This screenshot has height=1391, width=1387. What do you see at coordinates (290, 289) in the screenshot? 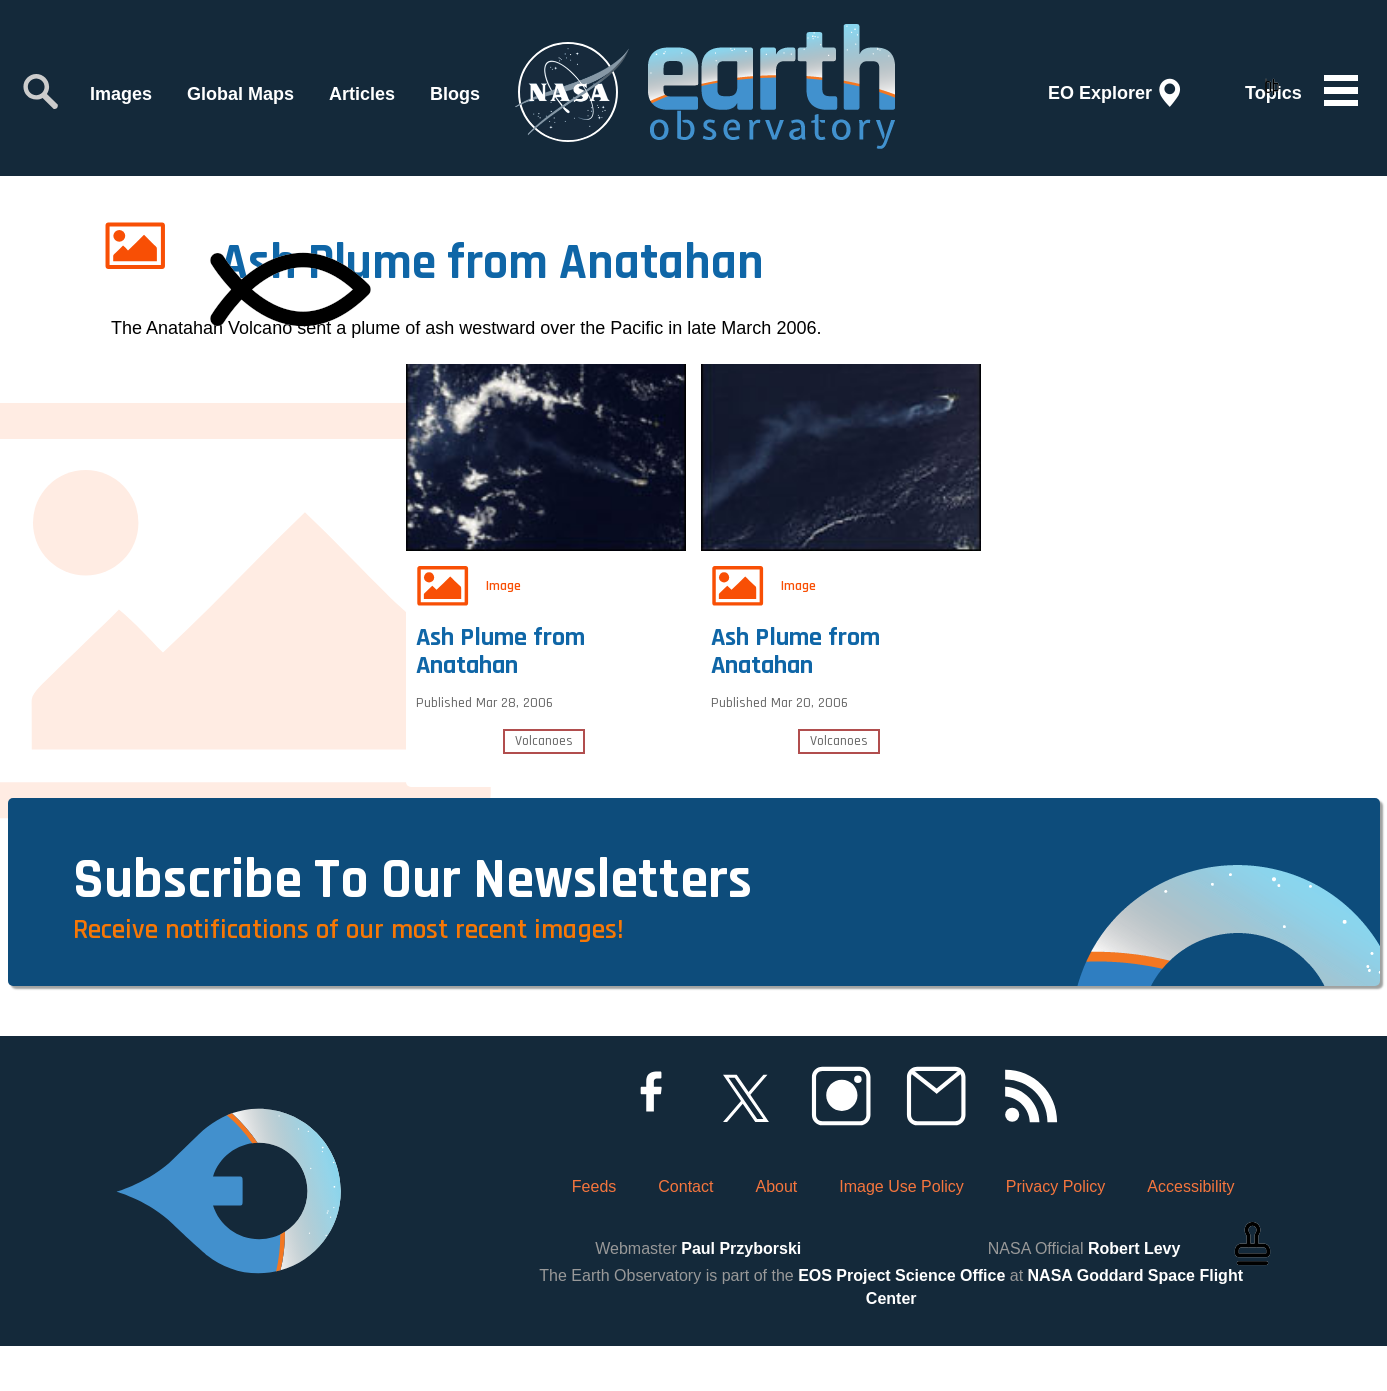
I see `ichthys or christian fish symbol` at bounding box center [290, 289].